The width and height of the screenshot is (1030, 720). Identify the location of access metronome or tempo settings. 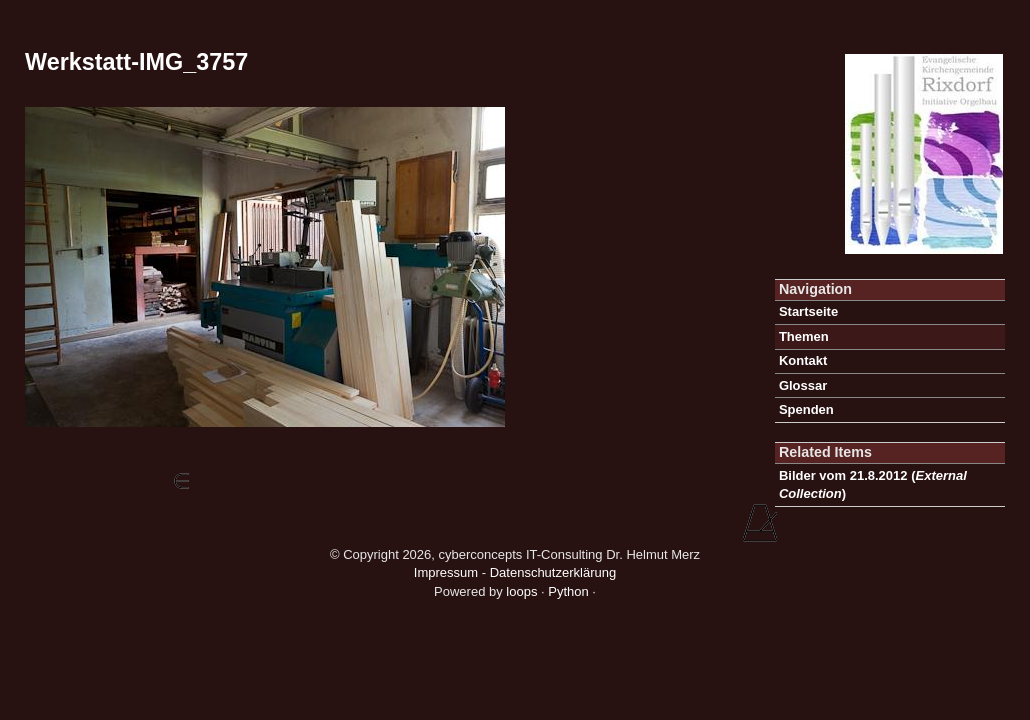
(760, 523).